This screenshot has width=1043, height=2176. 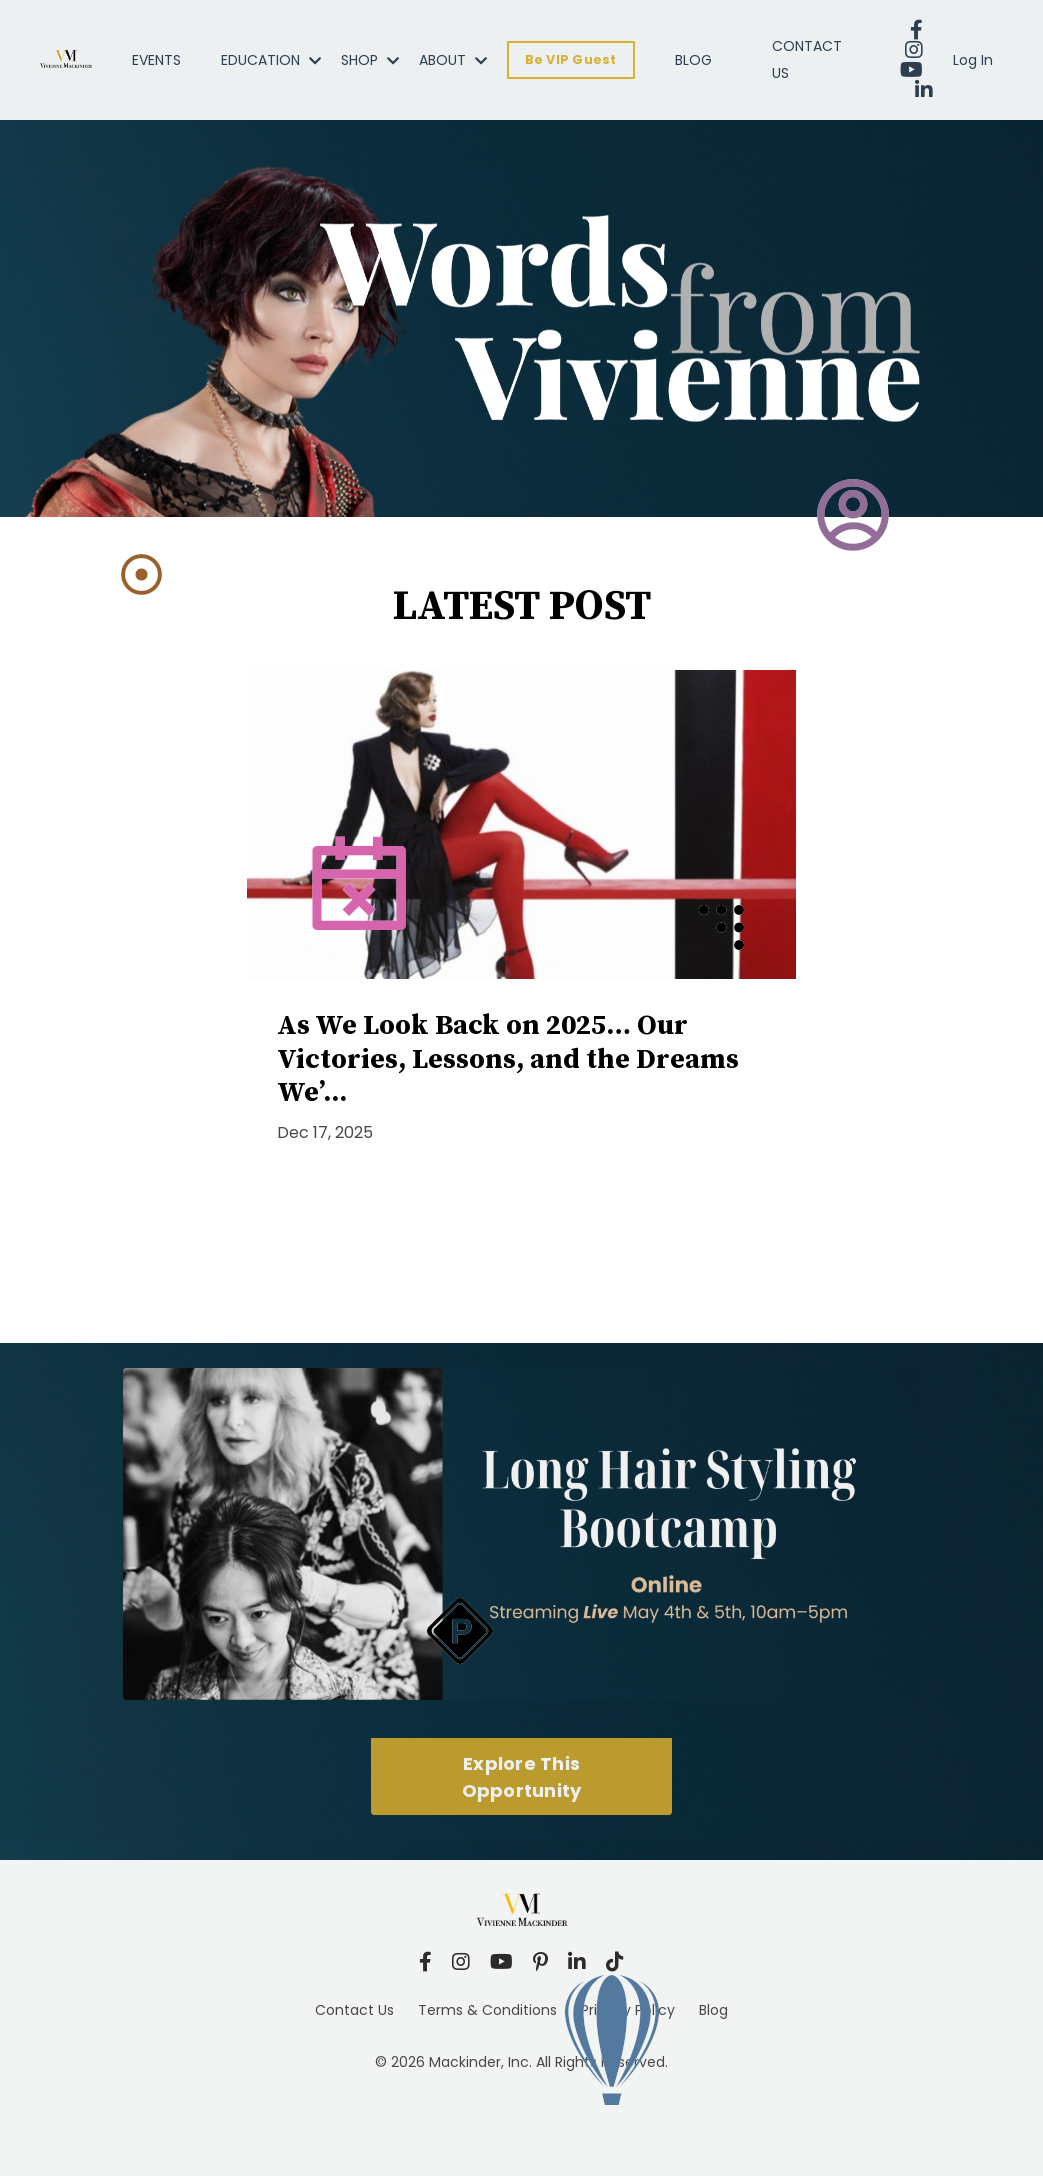 What do you see at coordinates (460, 1631) in the screenshot?
I see `pre-commit logo` at bounding box center [460, 1631].